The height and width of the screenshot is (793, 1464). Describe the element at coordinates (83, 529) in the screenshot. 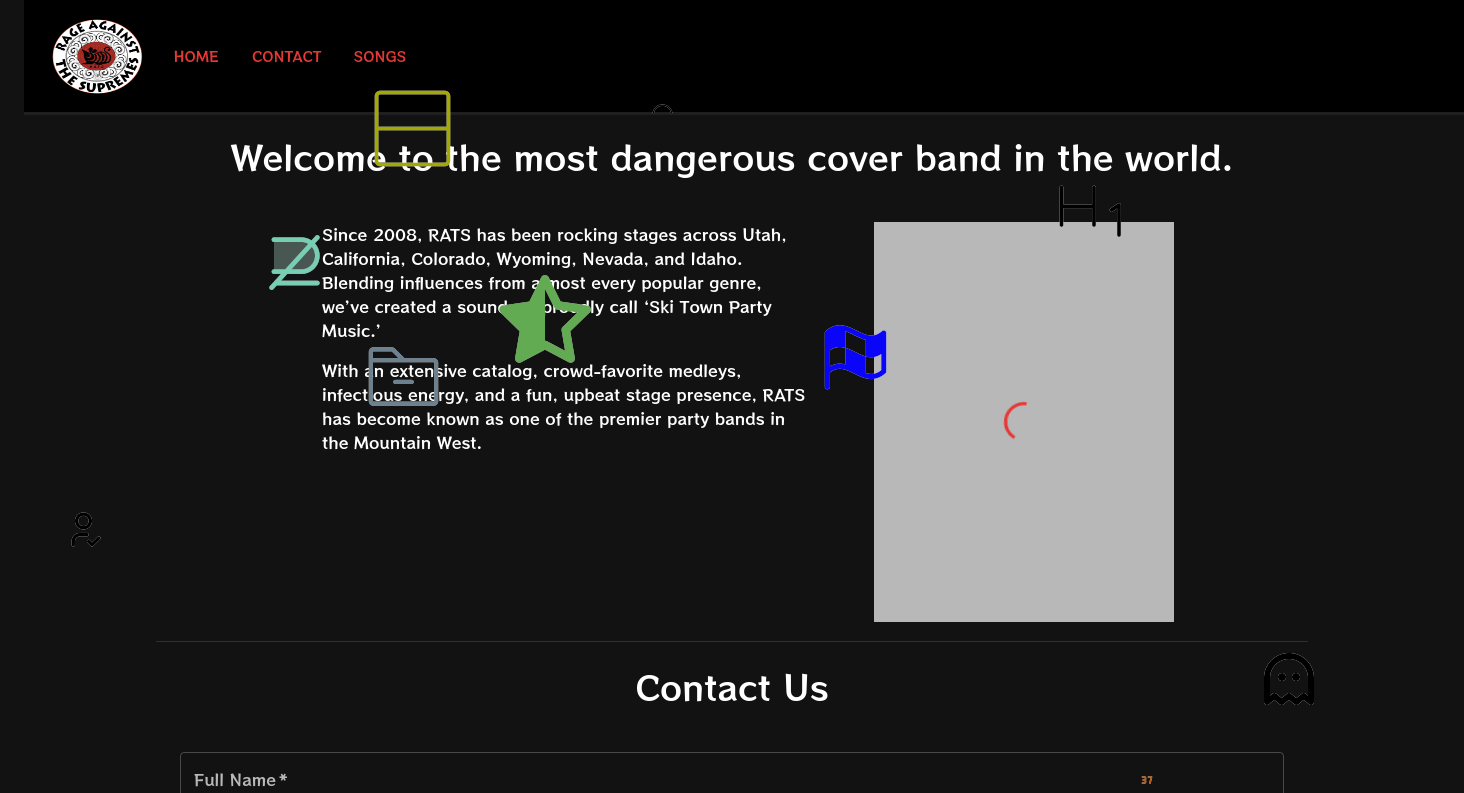

I see `verify or approve a user account` at that location.